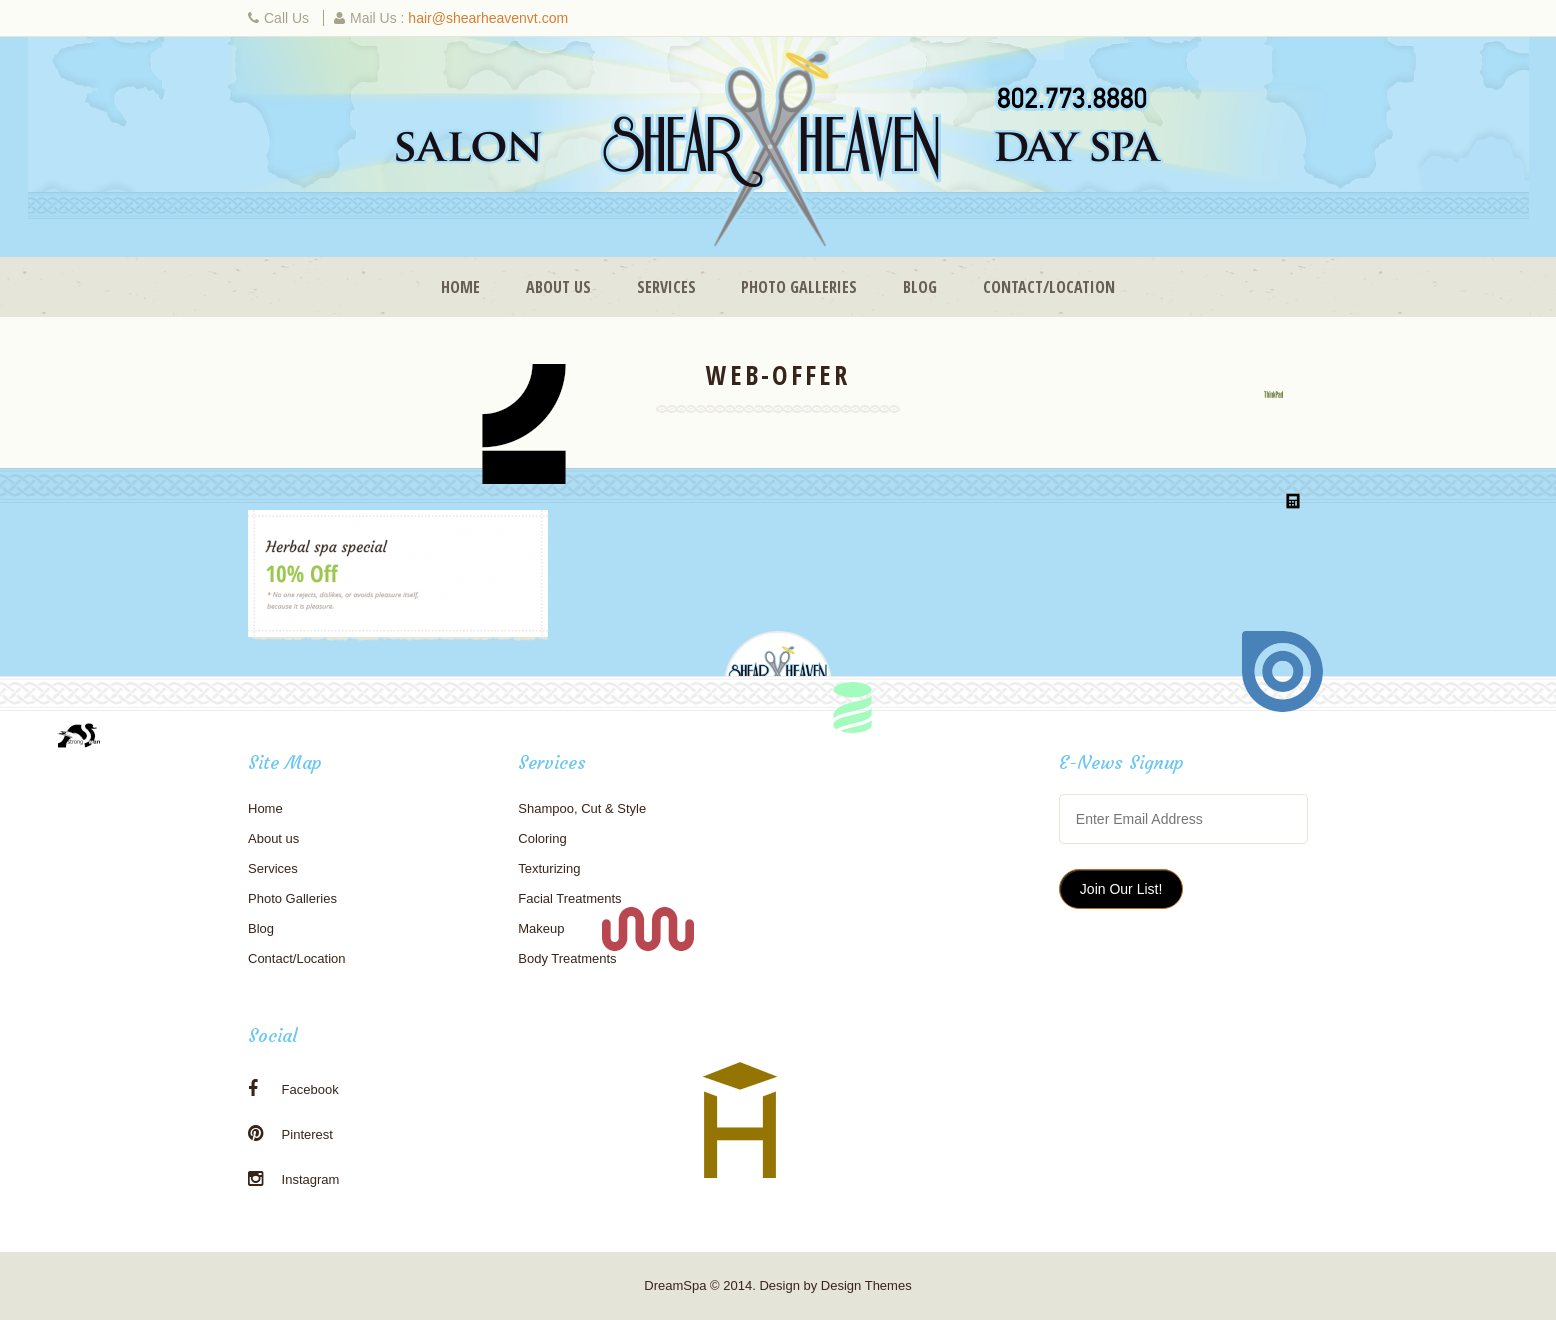 The image size is (1556, 1320). Describe the element at coordinates (648, 929) in the screenshot. I see `visit kununu employer review platform` at that location.